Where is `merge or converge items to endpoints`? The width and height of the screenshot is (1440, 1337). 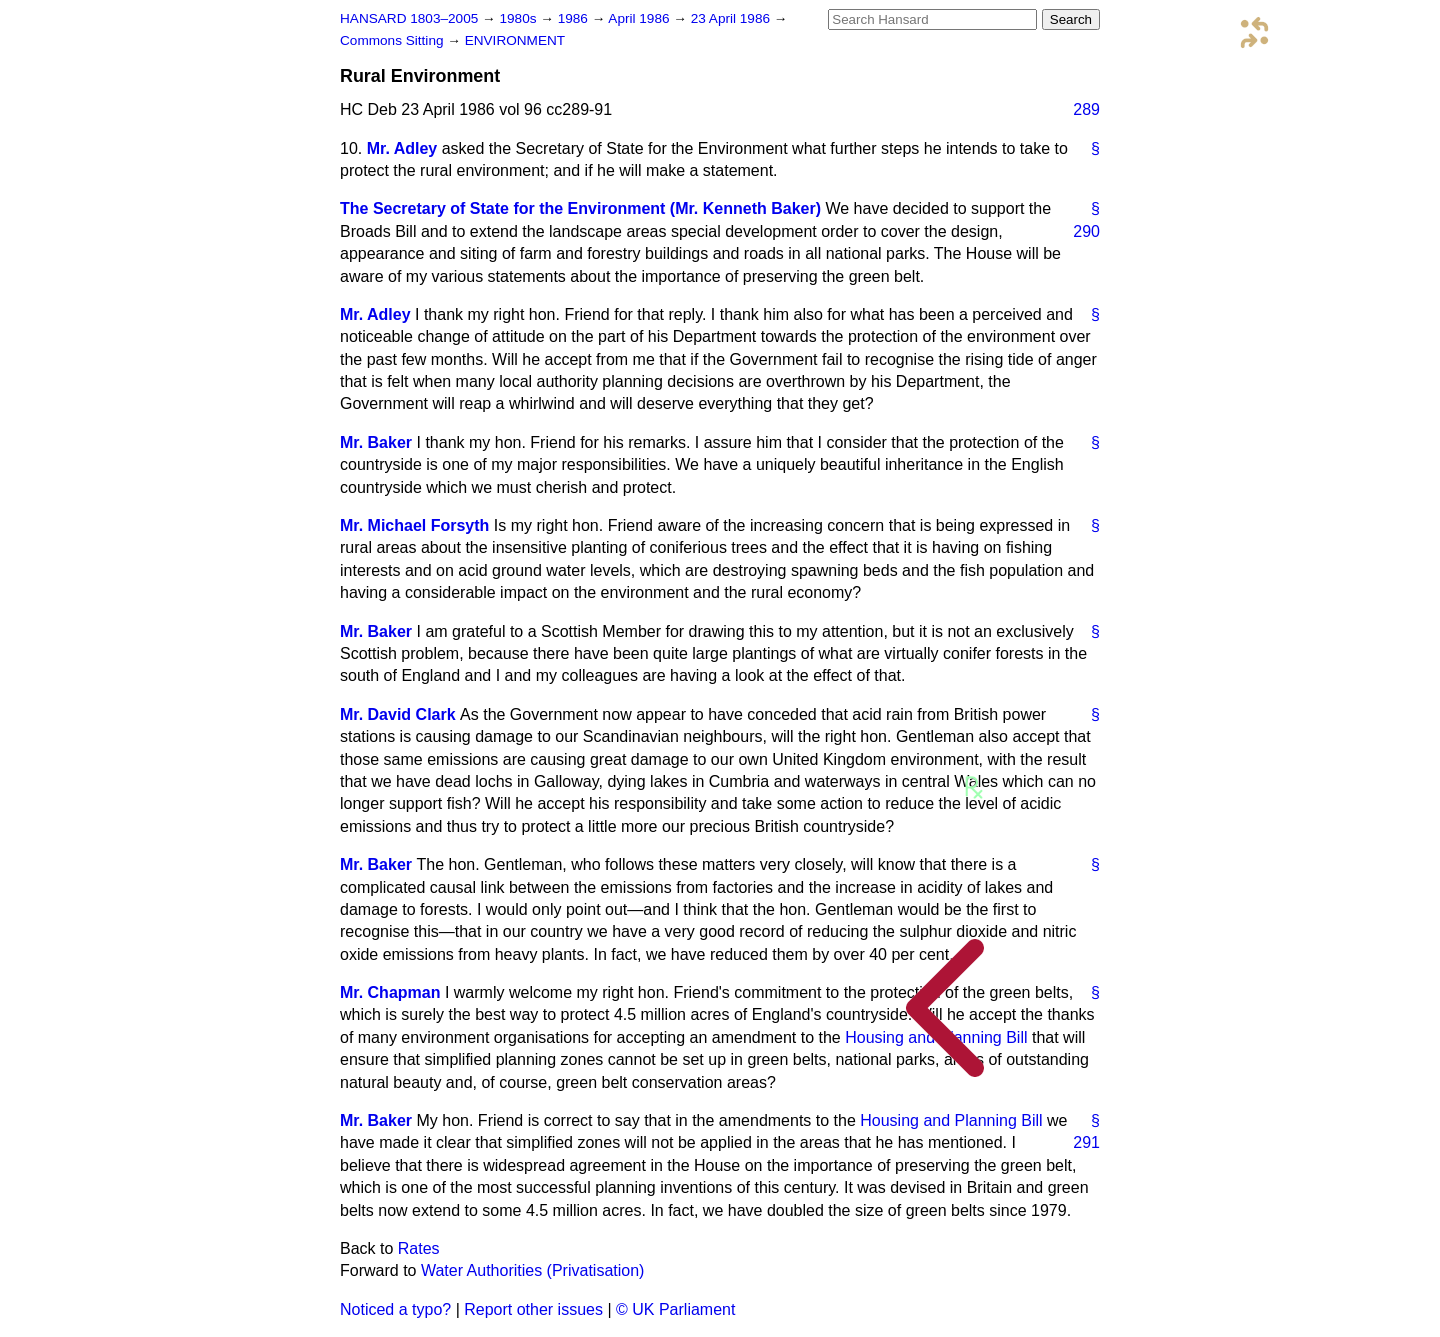
merge or converge items to endpoints is located at coordinates (1254, 33).